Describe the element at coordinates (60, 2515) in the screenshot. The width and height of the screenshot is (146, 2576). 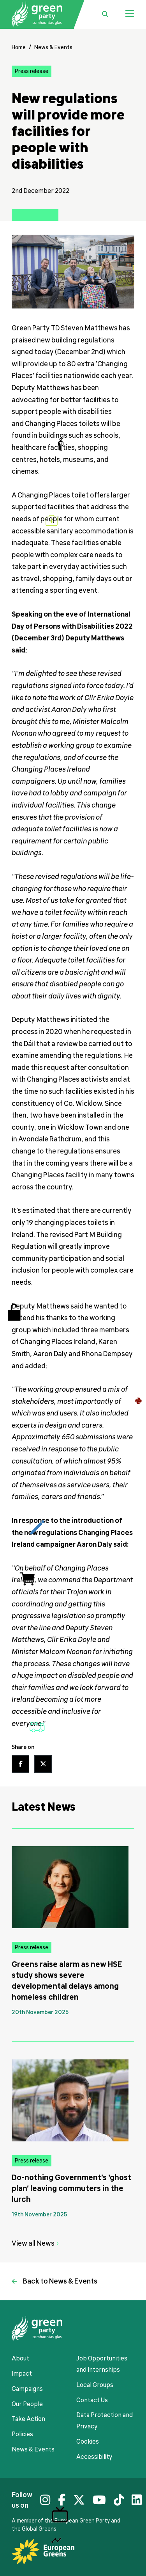
I see `access tv or video streaming options` at that location.